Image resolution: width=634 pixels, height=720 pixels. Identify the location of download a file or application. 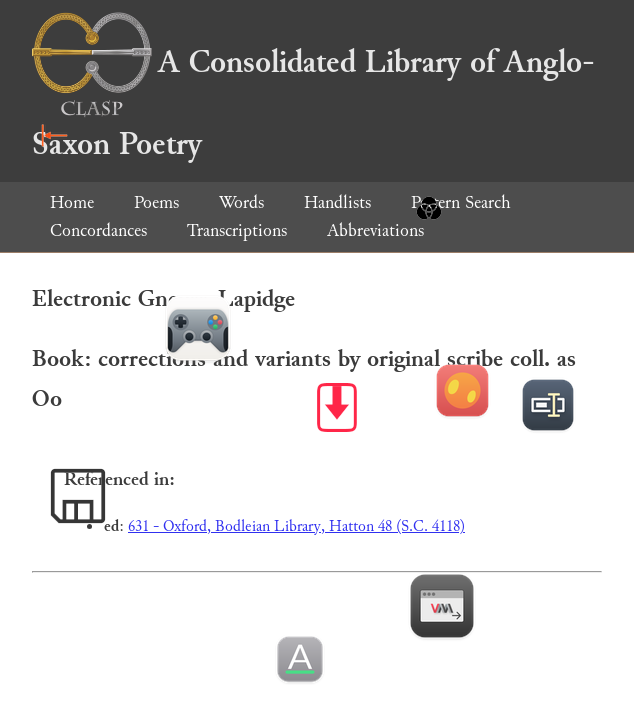
(338, 407).